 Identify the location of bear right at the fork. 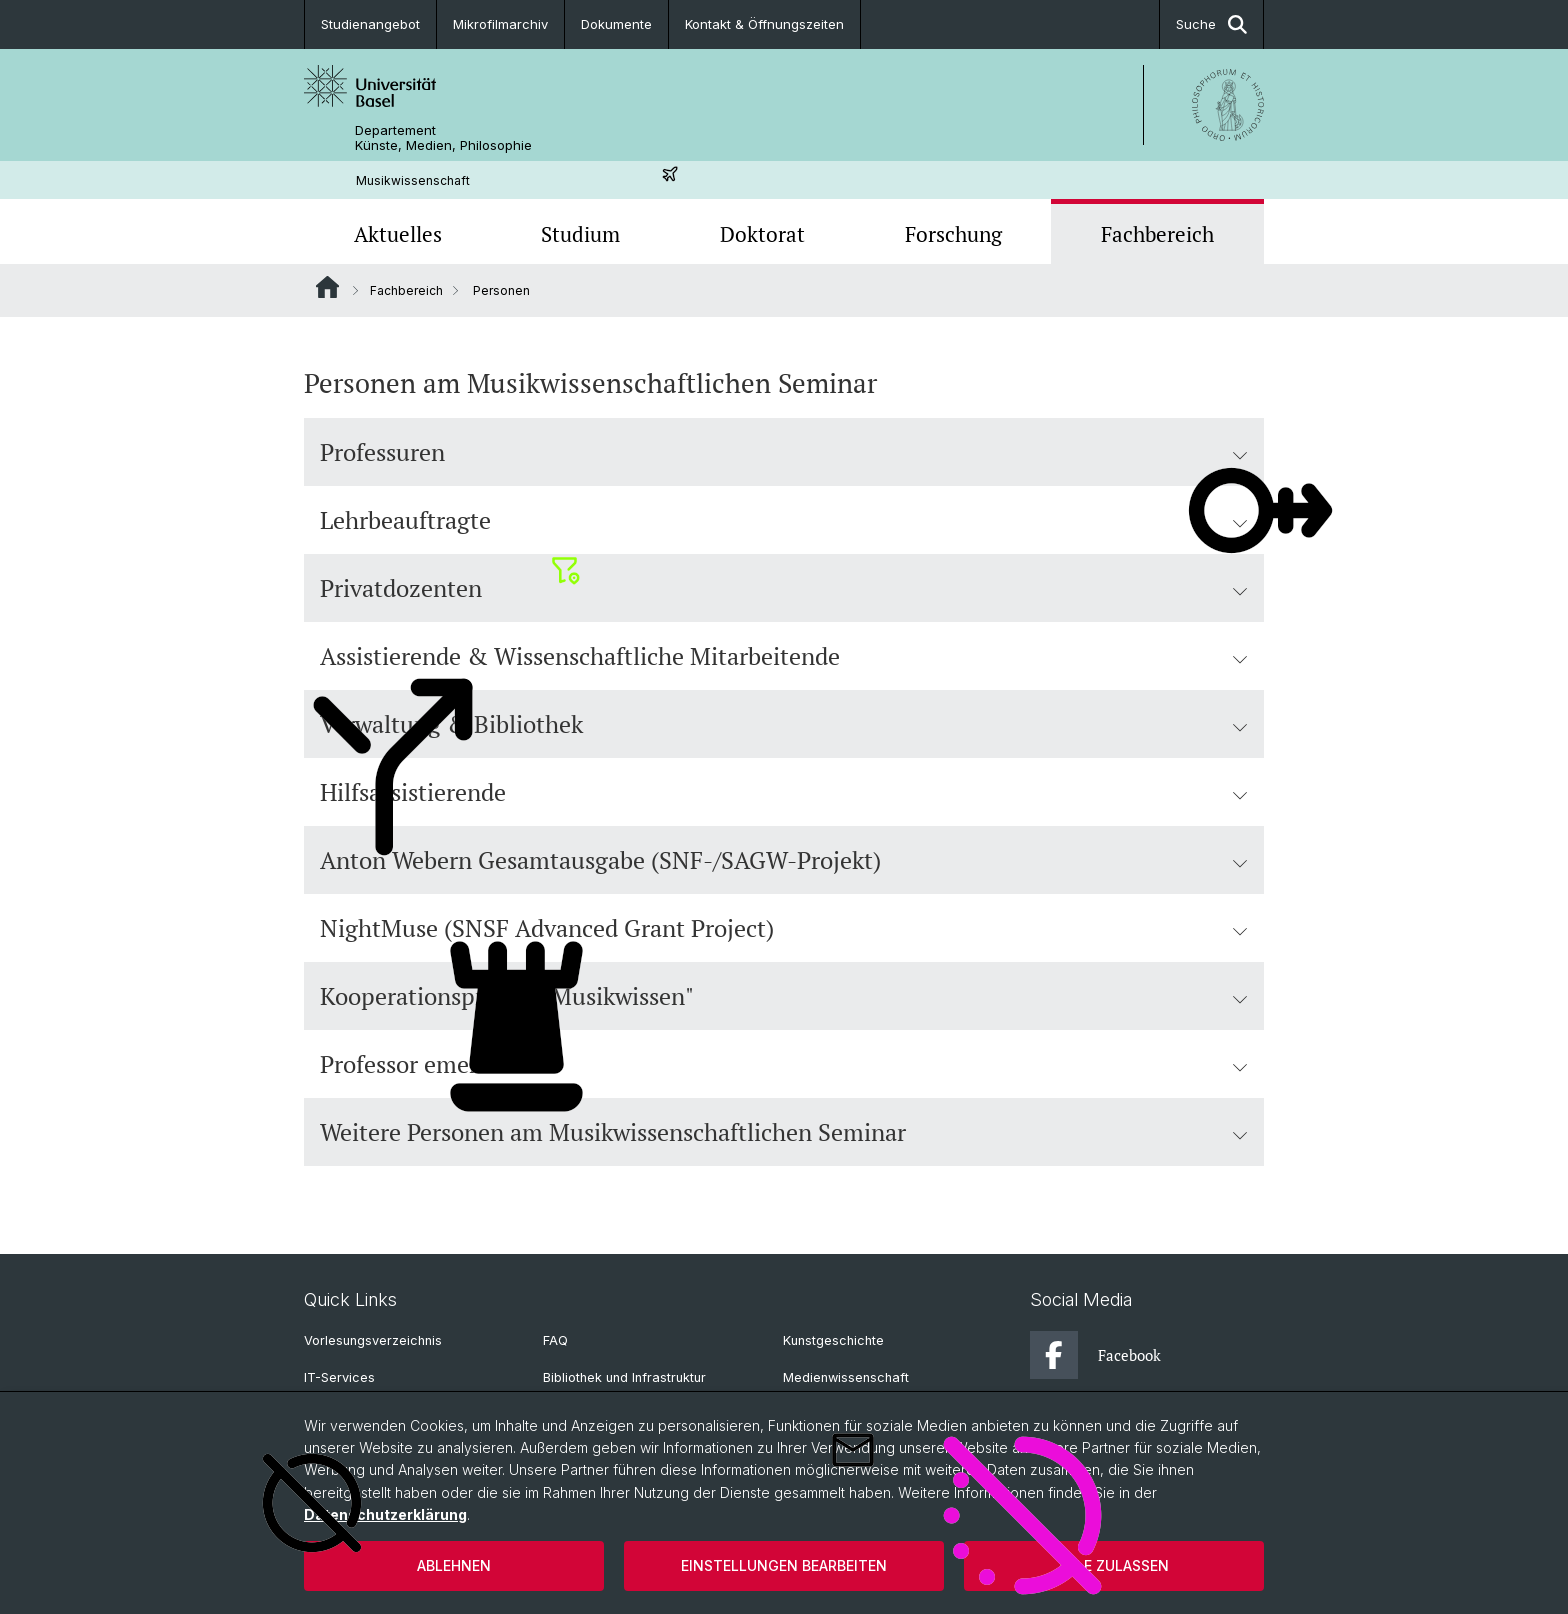
(393, 767).